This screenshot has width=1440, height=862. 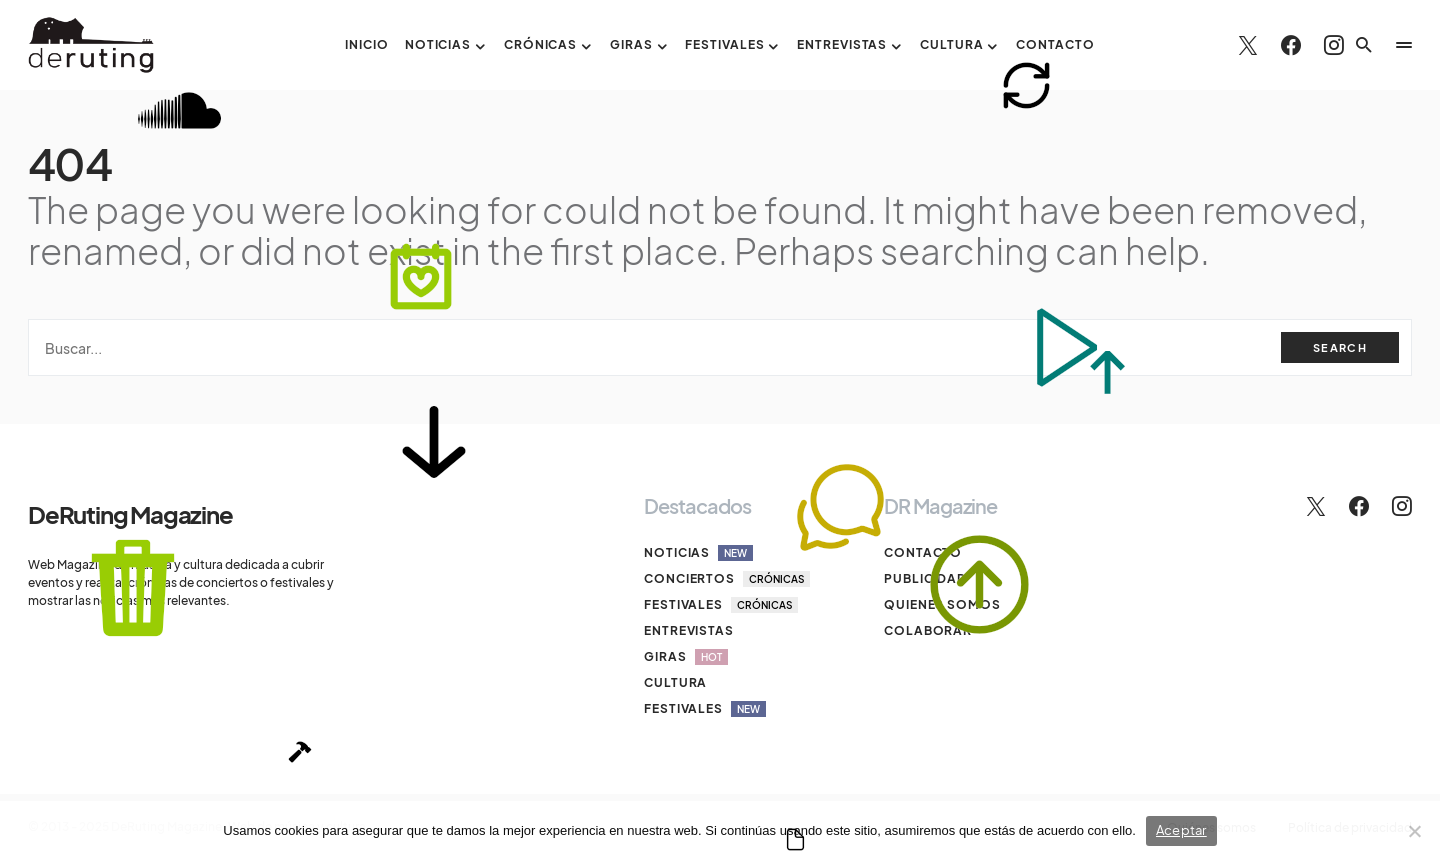 What do you see at coordinates (133, 588) in the screenshot?
I see `delete this item` at bounding box center [133, 588].